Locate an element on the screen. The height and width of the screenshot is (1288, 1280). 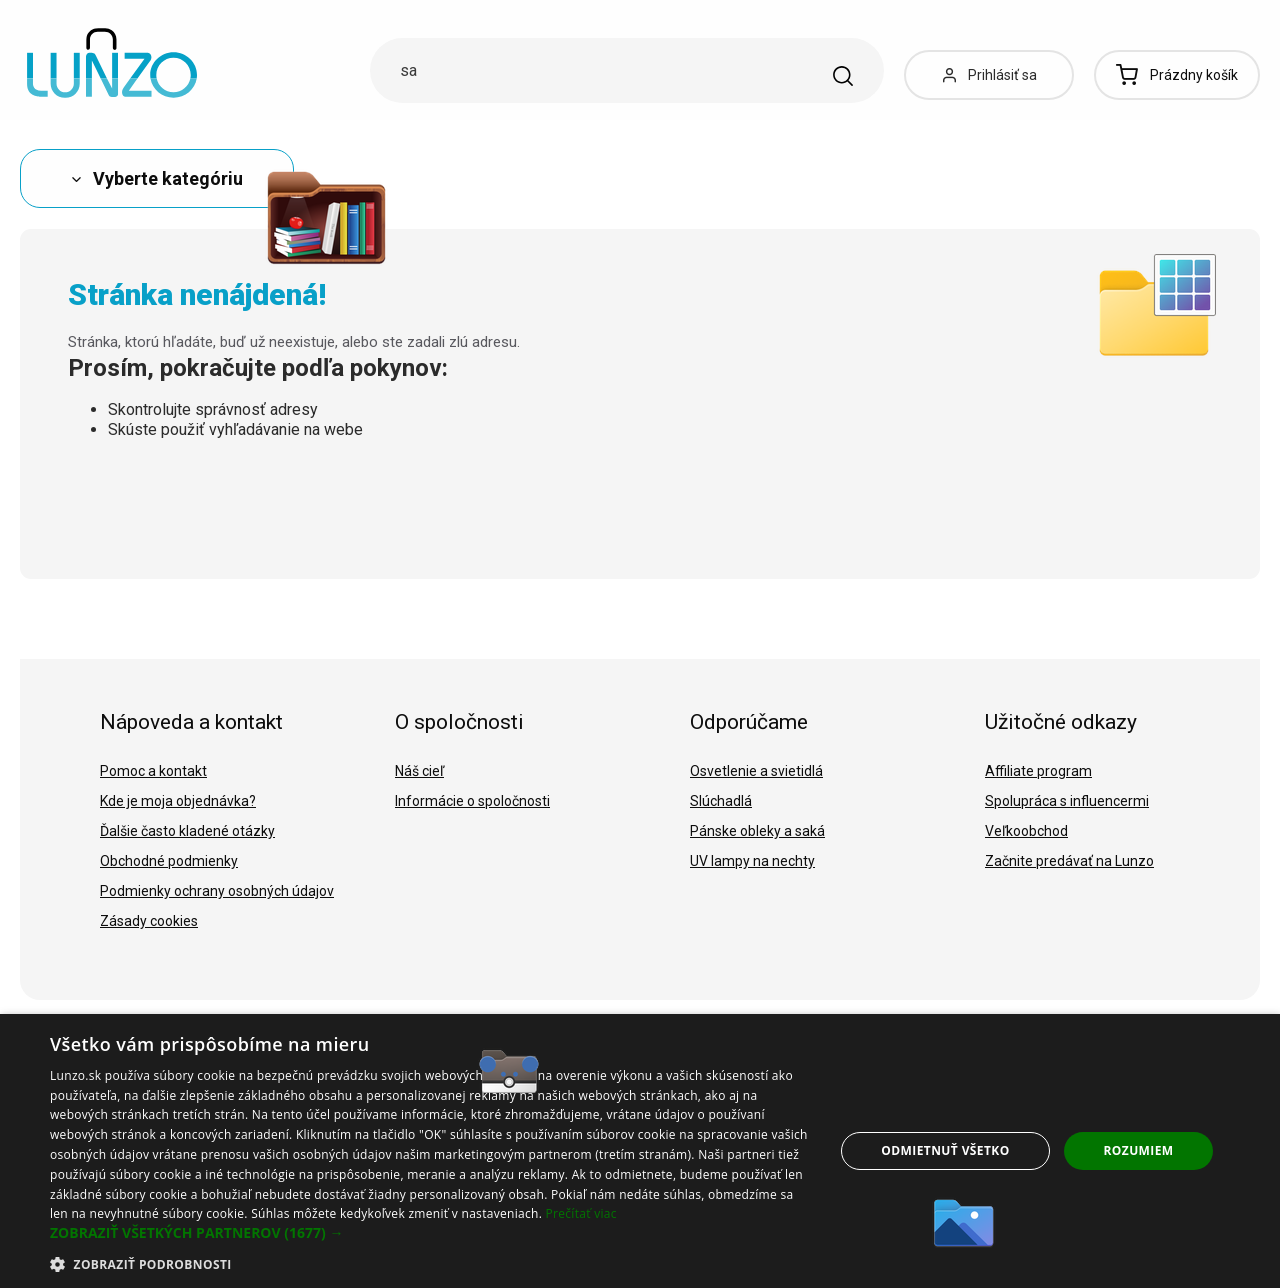
open your books or ebooks library folder is located at coordinates (326, 221).